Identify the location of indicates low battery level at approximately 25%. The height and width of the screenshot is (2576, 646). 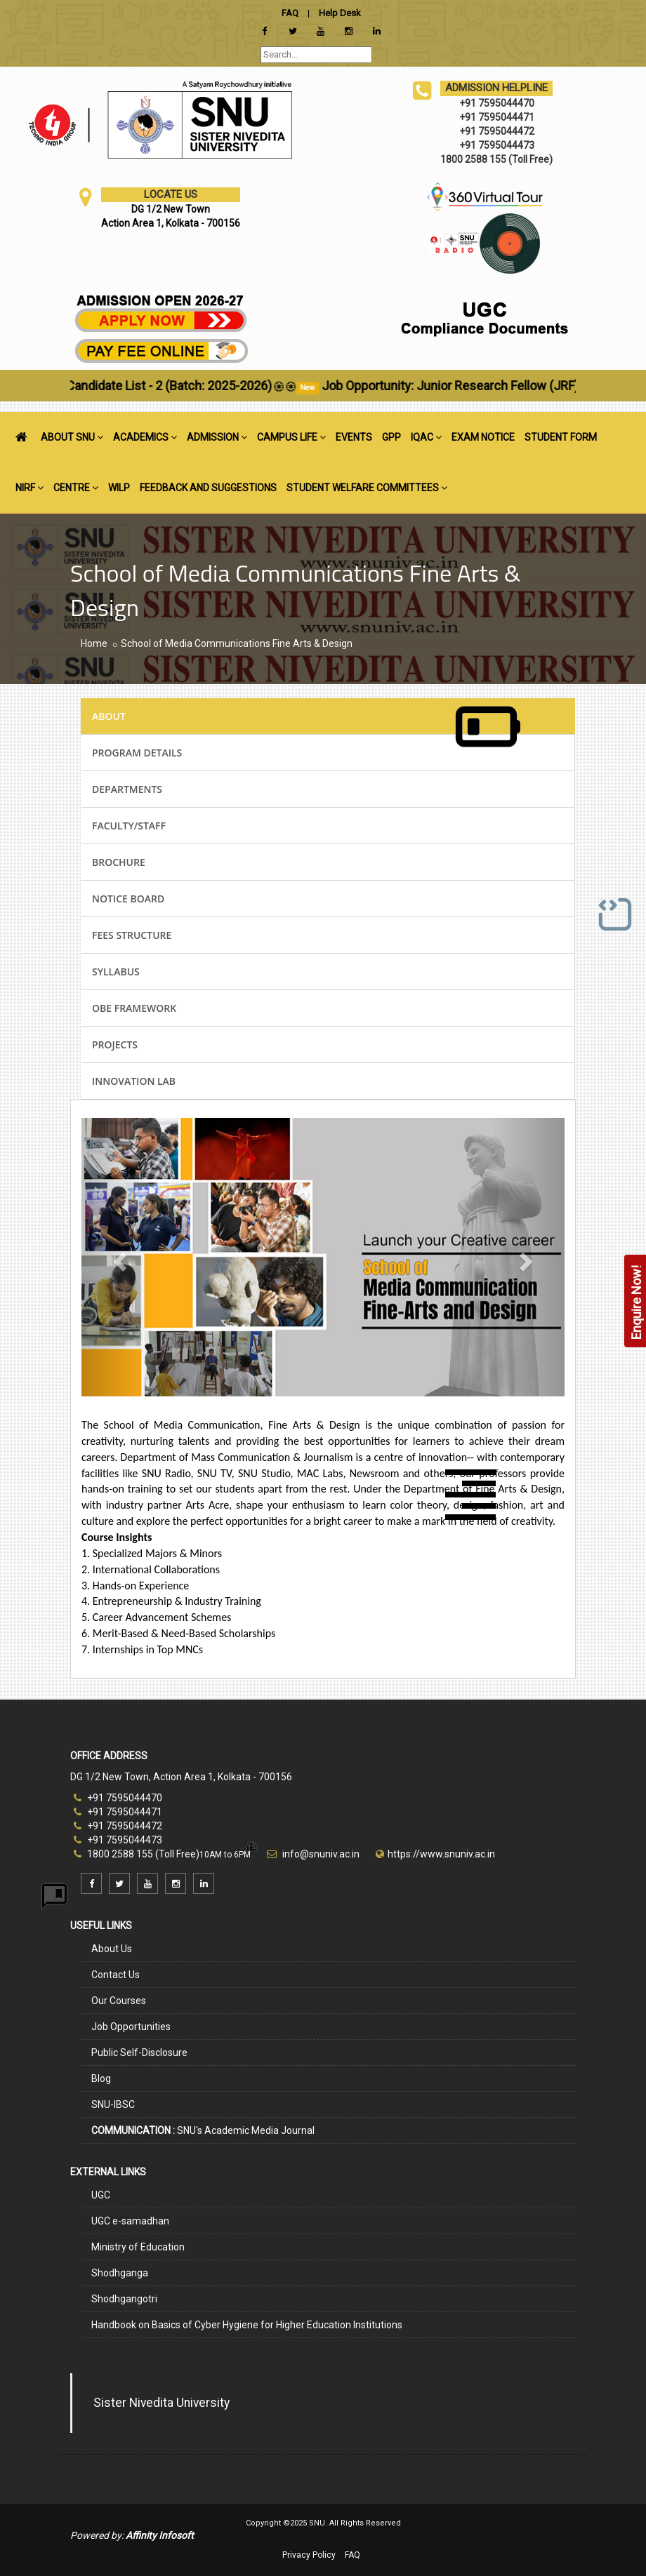
(486, 726).